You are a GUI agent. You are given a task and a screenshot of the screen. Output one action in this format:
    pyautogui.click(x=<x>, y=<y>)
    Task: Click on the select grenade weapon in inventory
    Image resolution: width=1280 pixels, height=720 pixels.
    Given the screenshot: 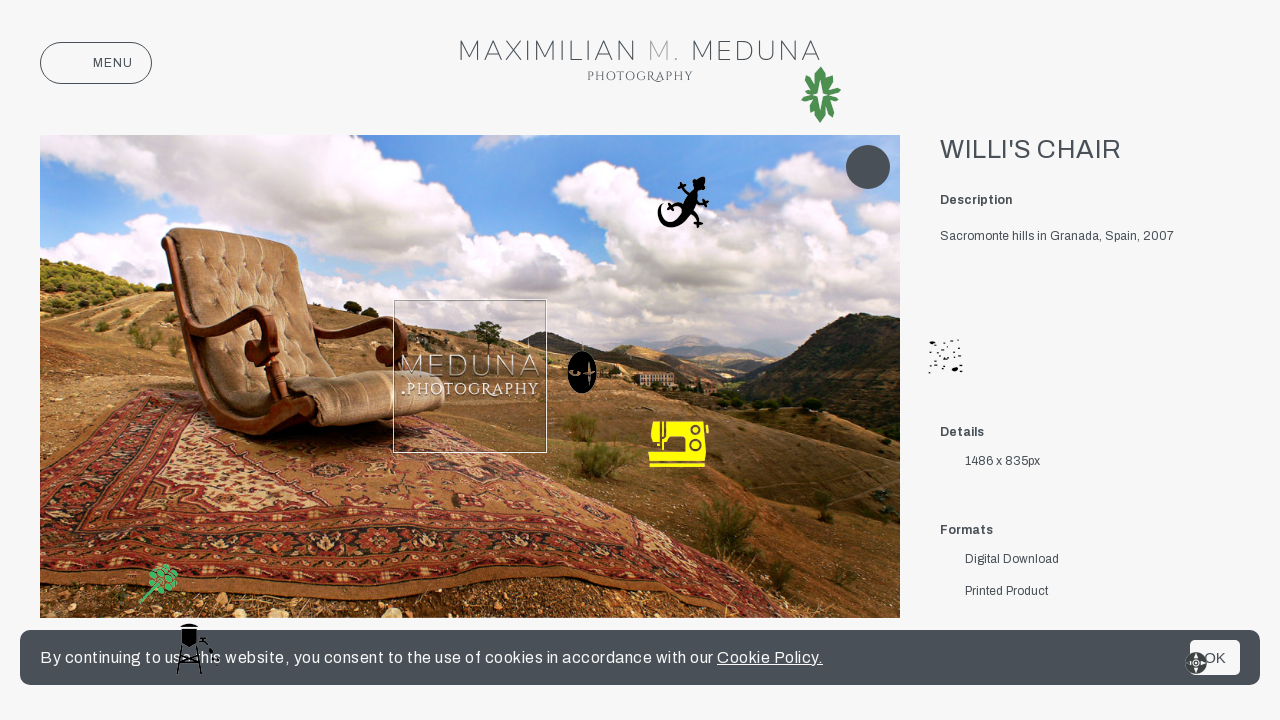 What is the action you would take?
    pyautogui.click(x=158, y=584)
    